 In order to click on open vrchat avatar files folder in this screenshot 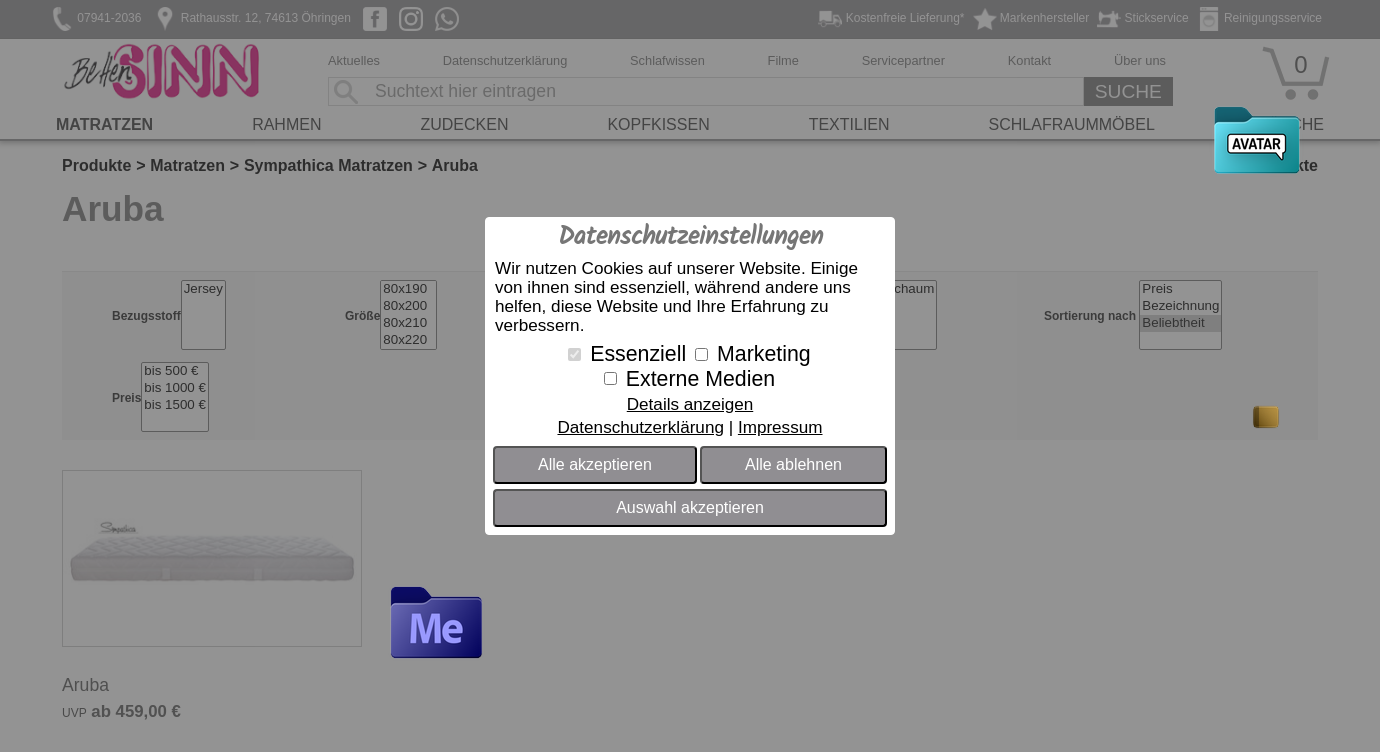, I will do `click(1256, 142)`.